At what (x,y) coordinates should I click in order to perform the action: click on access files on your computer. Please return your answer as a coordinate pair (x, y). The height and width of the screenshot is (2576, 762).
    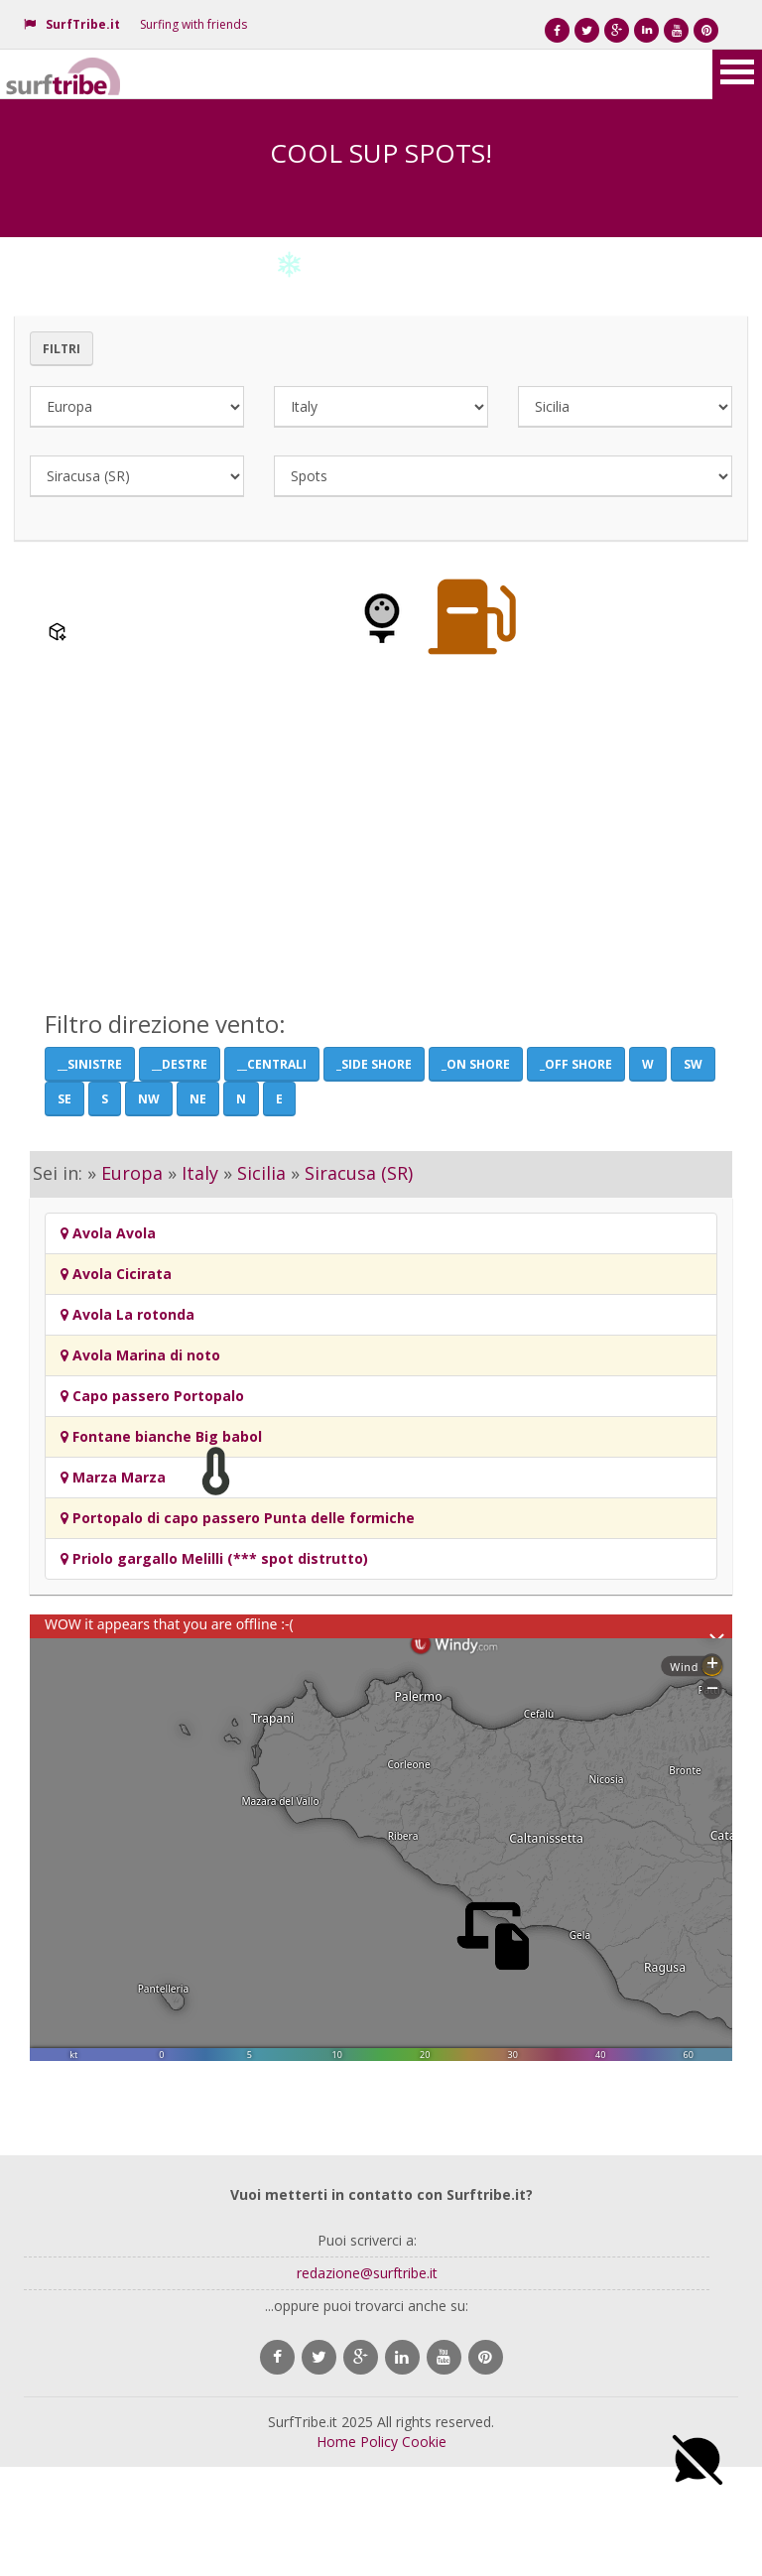
    Looking at the image, I should click on (495, 1936).